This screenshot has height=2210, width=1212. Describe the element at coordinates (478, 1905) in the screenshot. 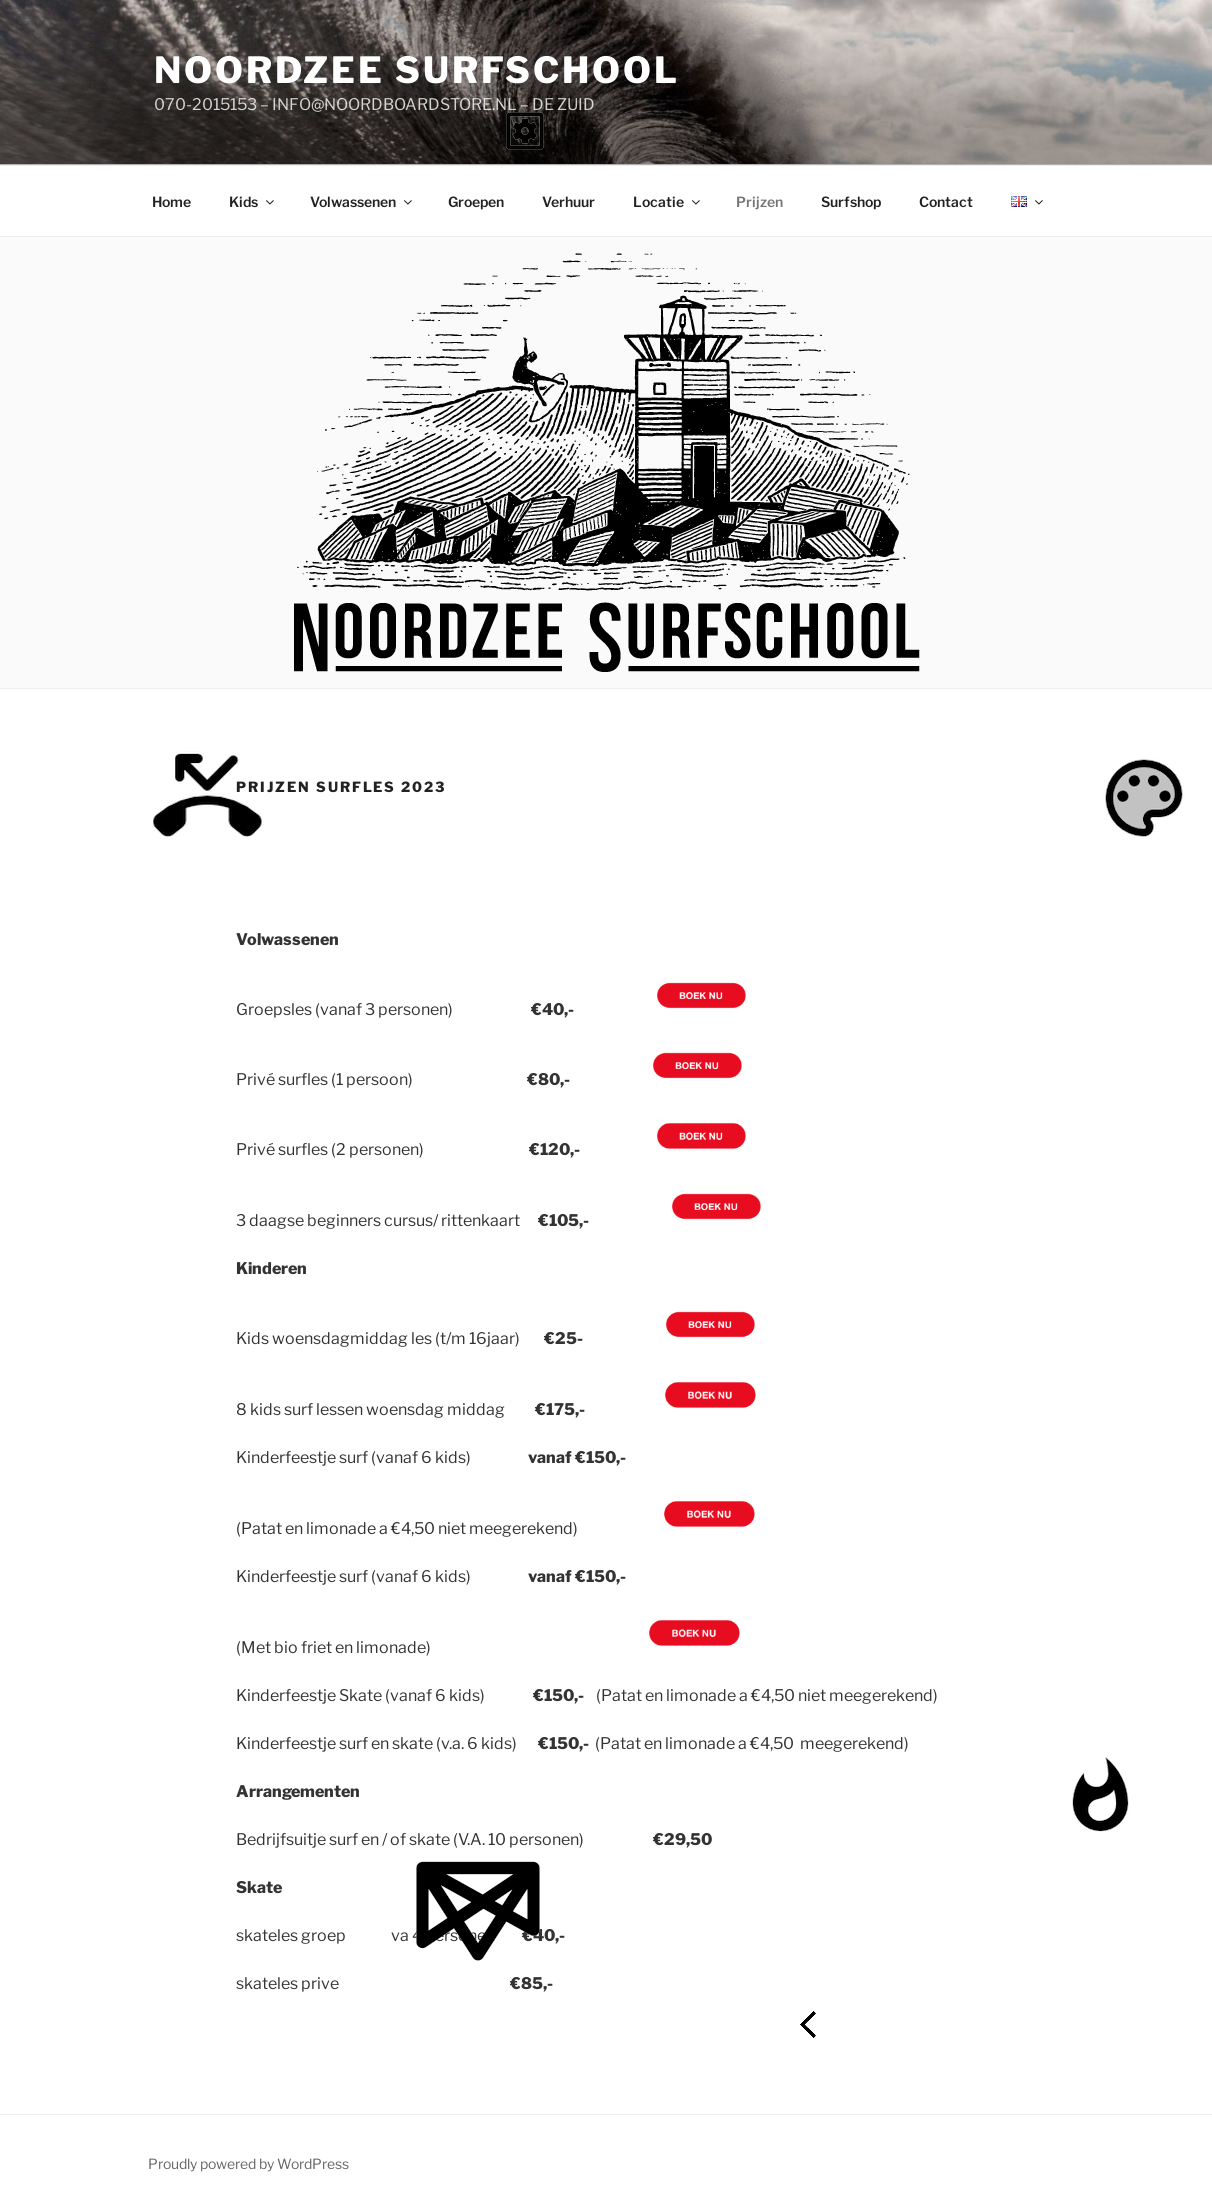

I see `access DC/OS dashboard or services` at that location.